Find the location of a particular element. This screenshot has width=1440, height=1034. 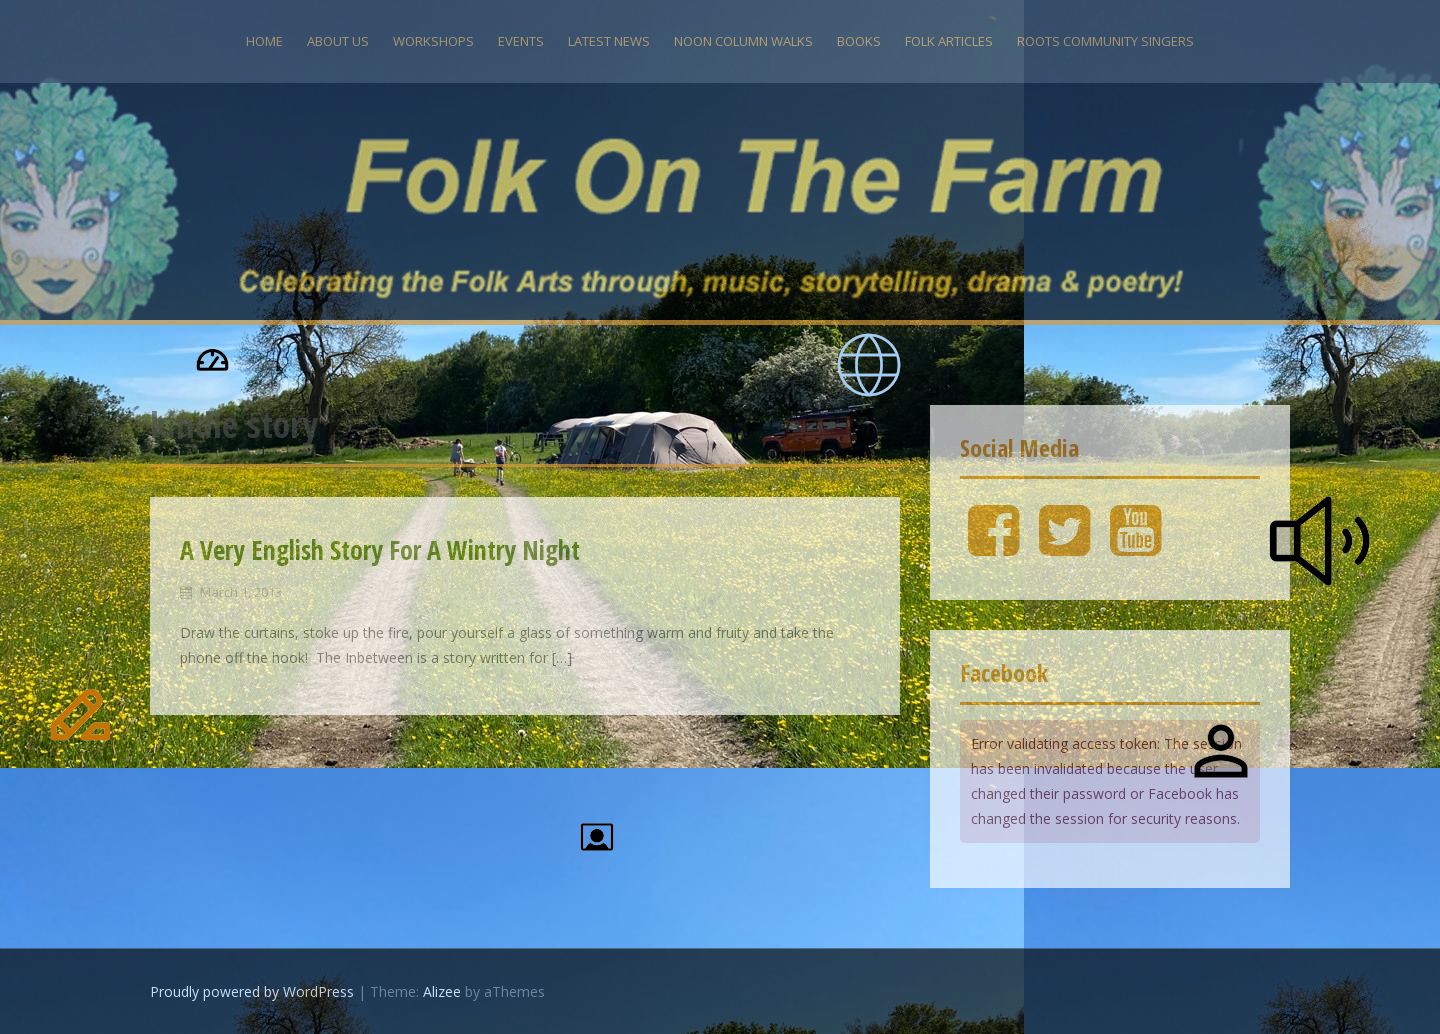

adjust volume to high is located at coordinates (1318, 541).